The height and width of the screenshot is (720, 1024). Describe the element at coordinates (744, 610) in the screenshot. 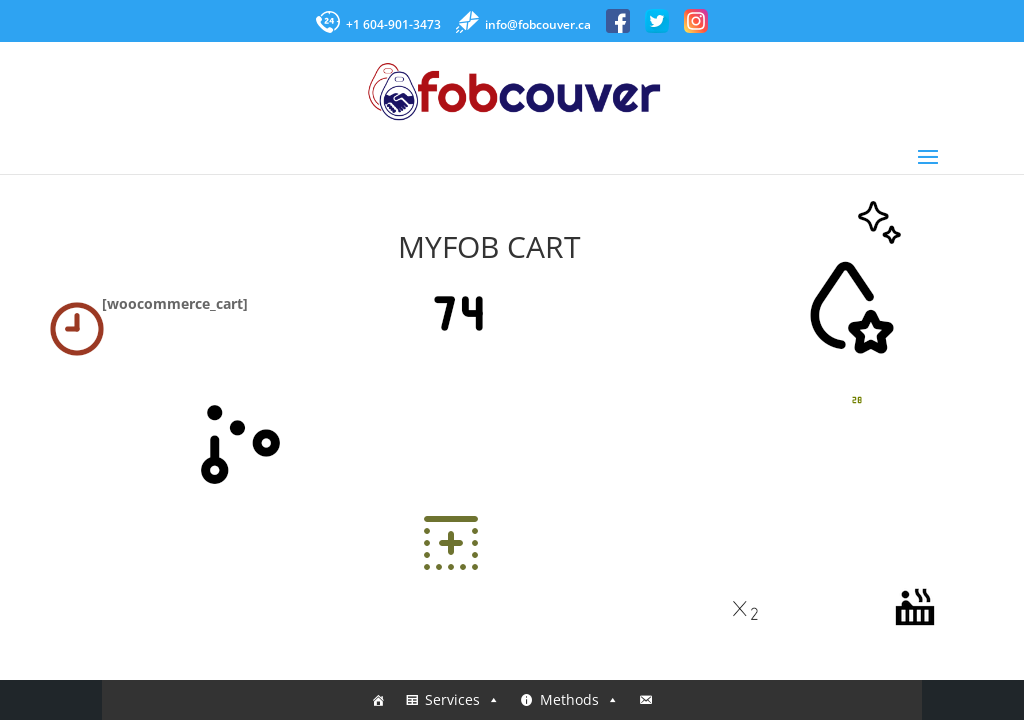

I see `format text as subscript` at that location.